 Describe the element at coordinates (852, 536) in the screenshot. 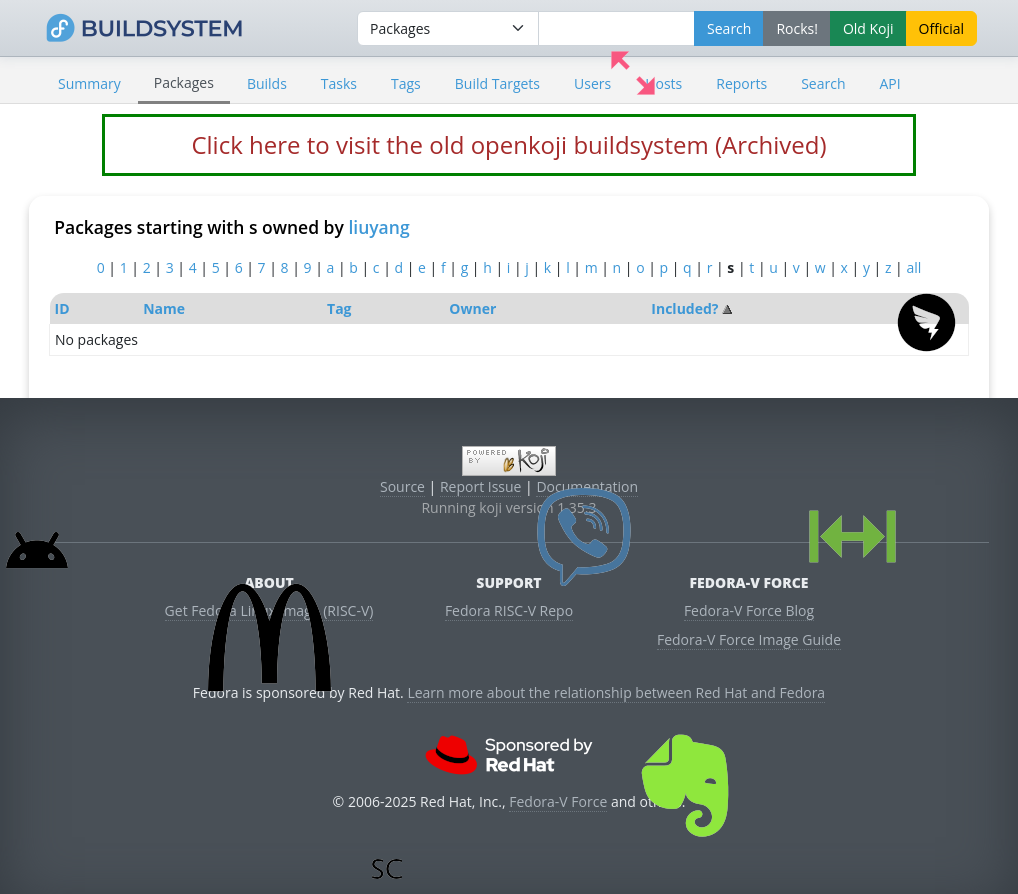

I see `expand content to full width` at that location.